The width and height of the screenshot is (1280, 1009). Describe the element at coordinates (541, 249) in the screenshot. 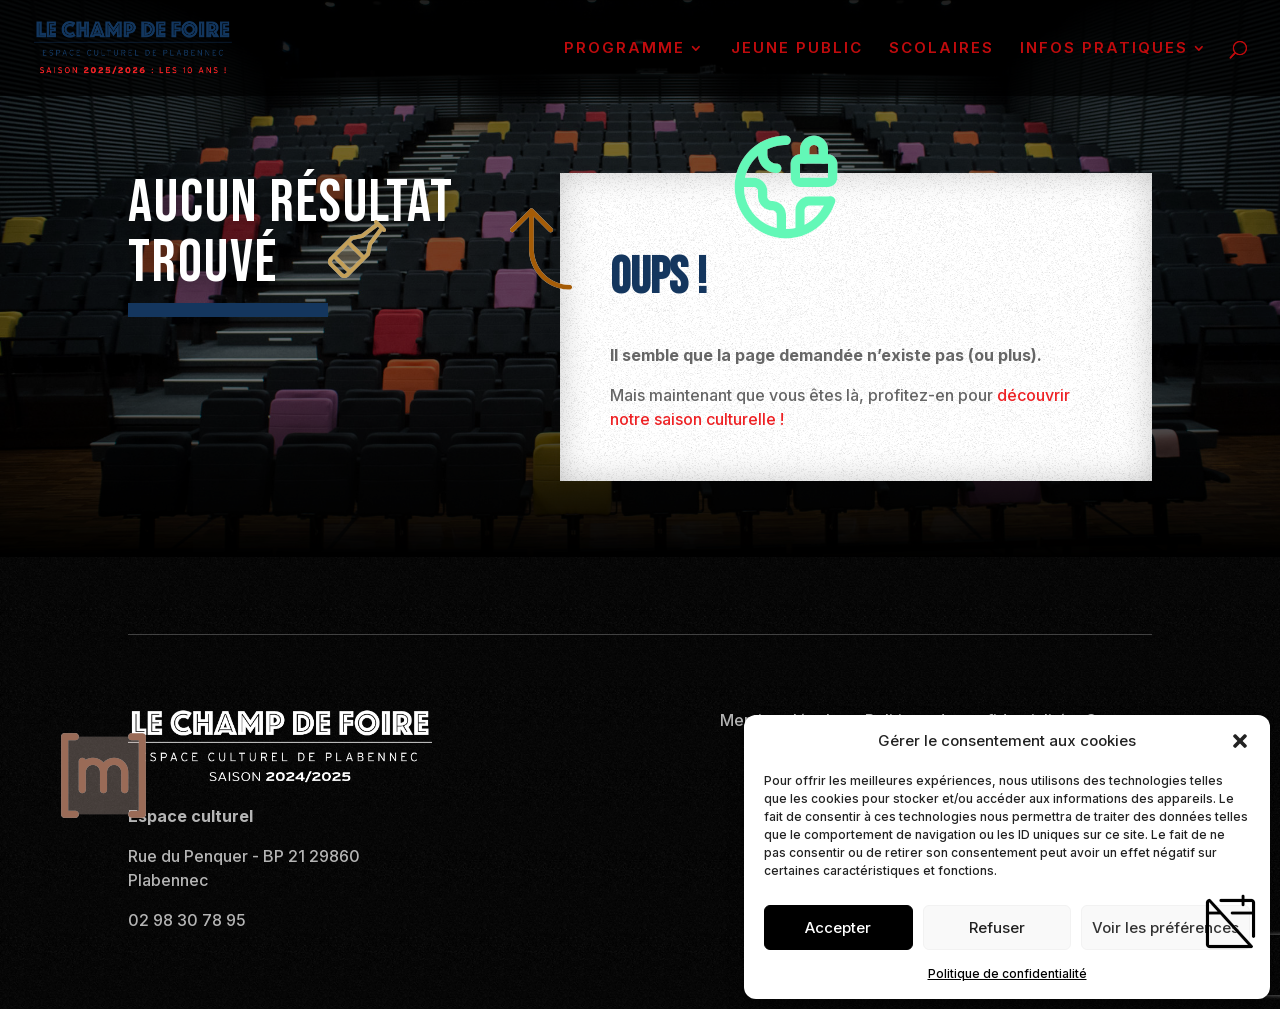

I see `go back and up in navigation` at that location.